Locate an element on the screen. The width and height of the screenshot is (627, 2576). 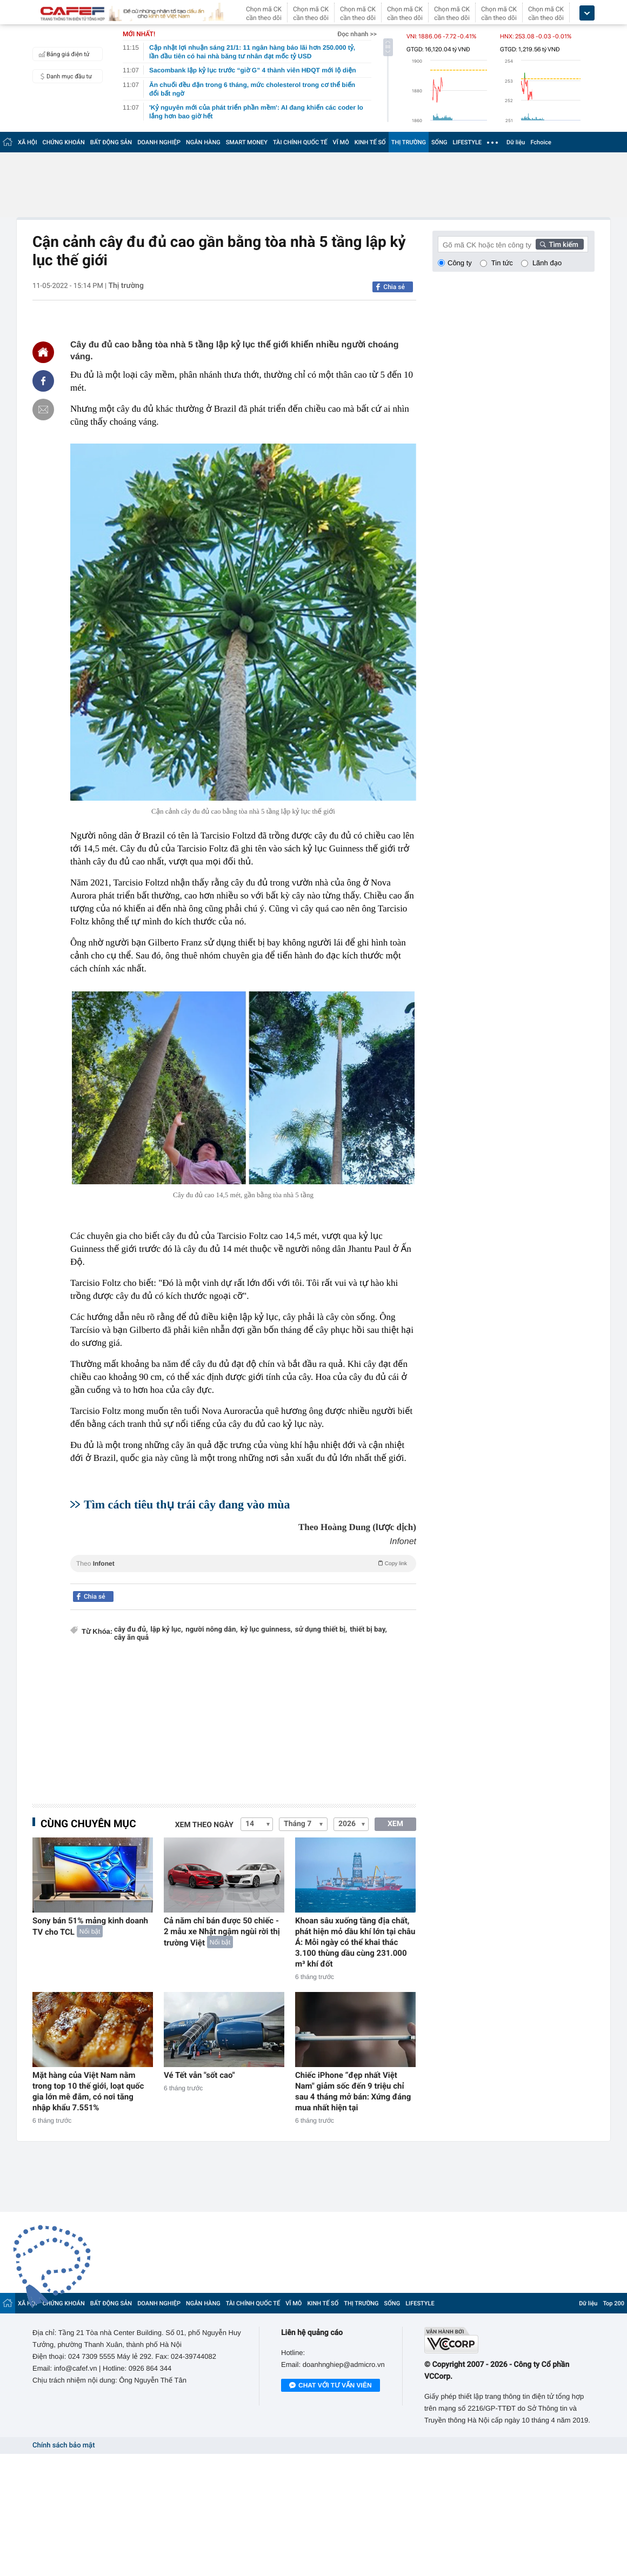
access prayer or meditation features is located at coordinates (52, 2266).